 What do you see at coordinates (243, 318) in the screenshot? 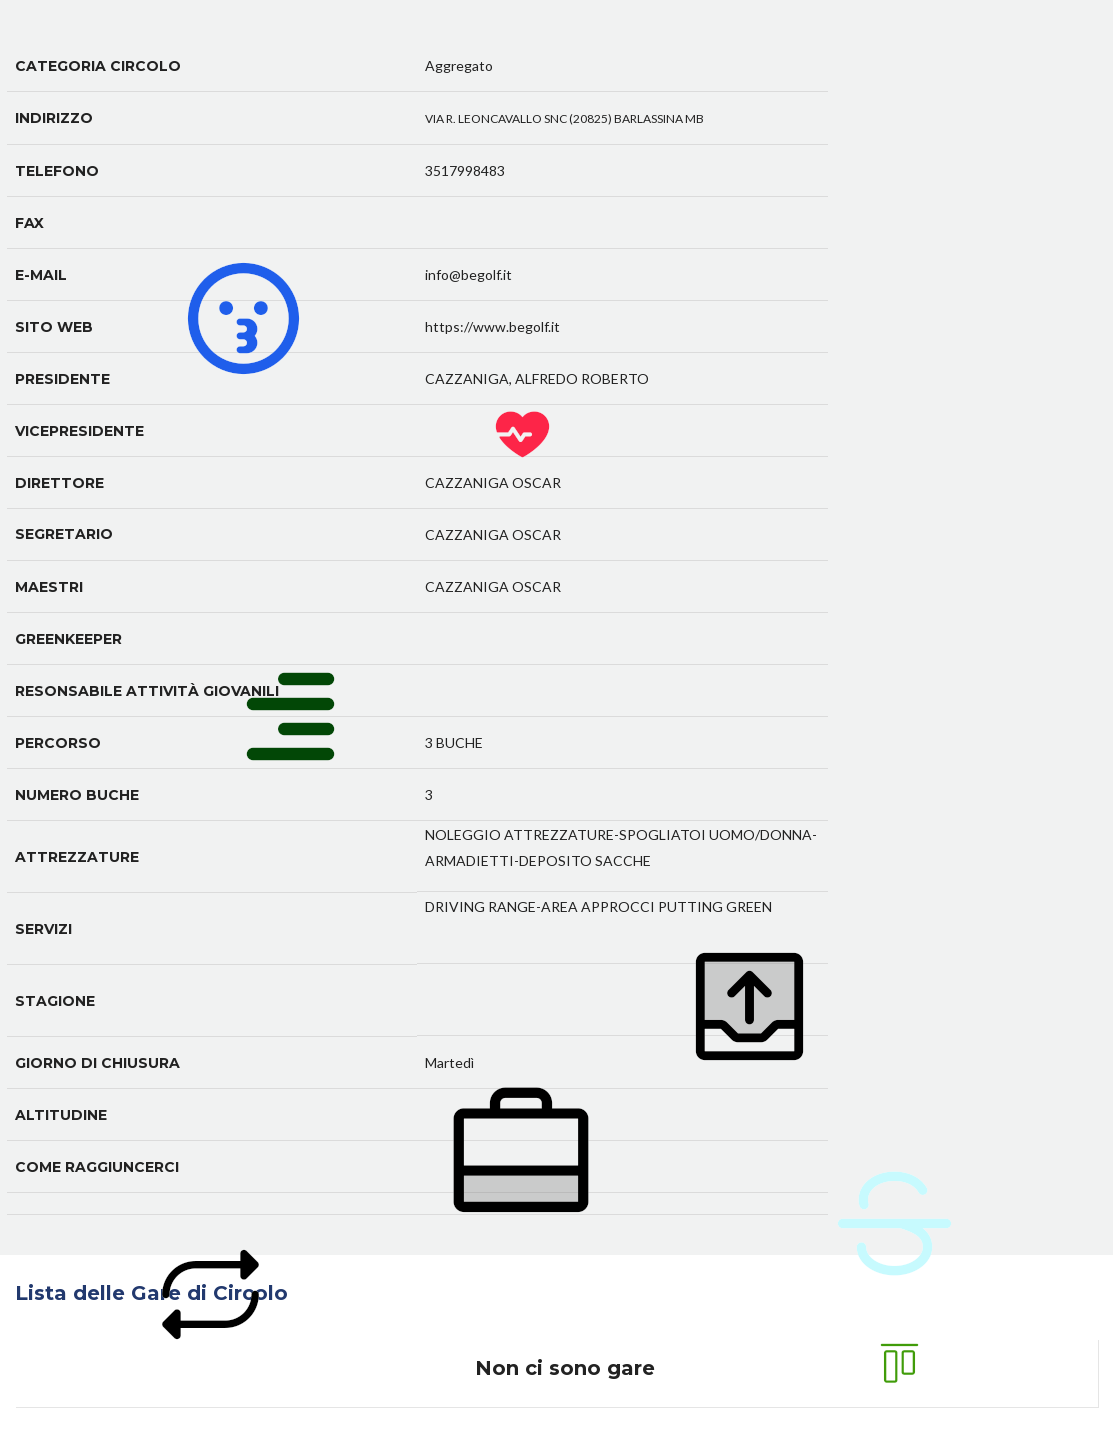
I see `send a kiss or blowing kiss emoji` at bounding box center [243, 318].